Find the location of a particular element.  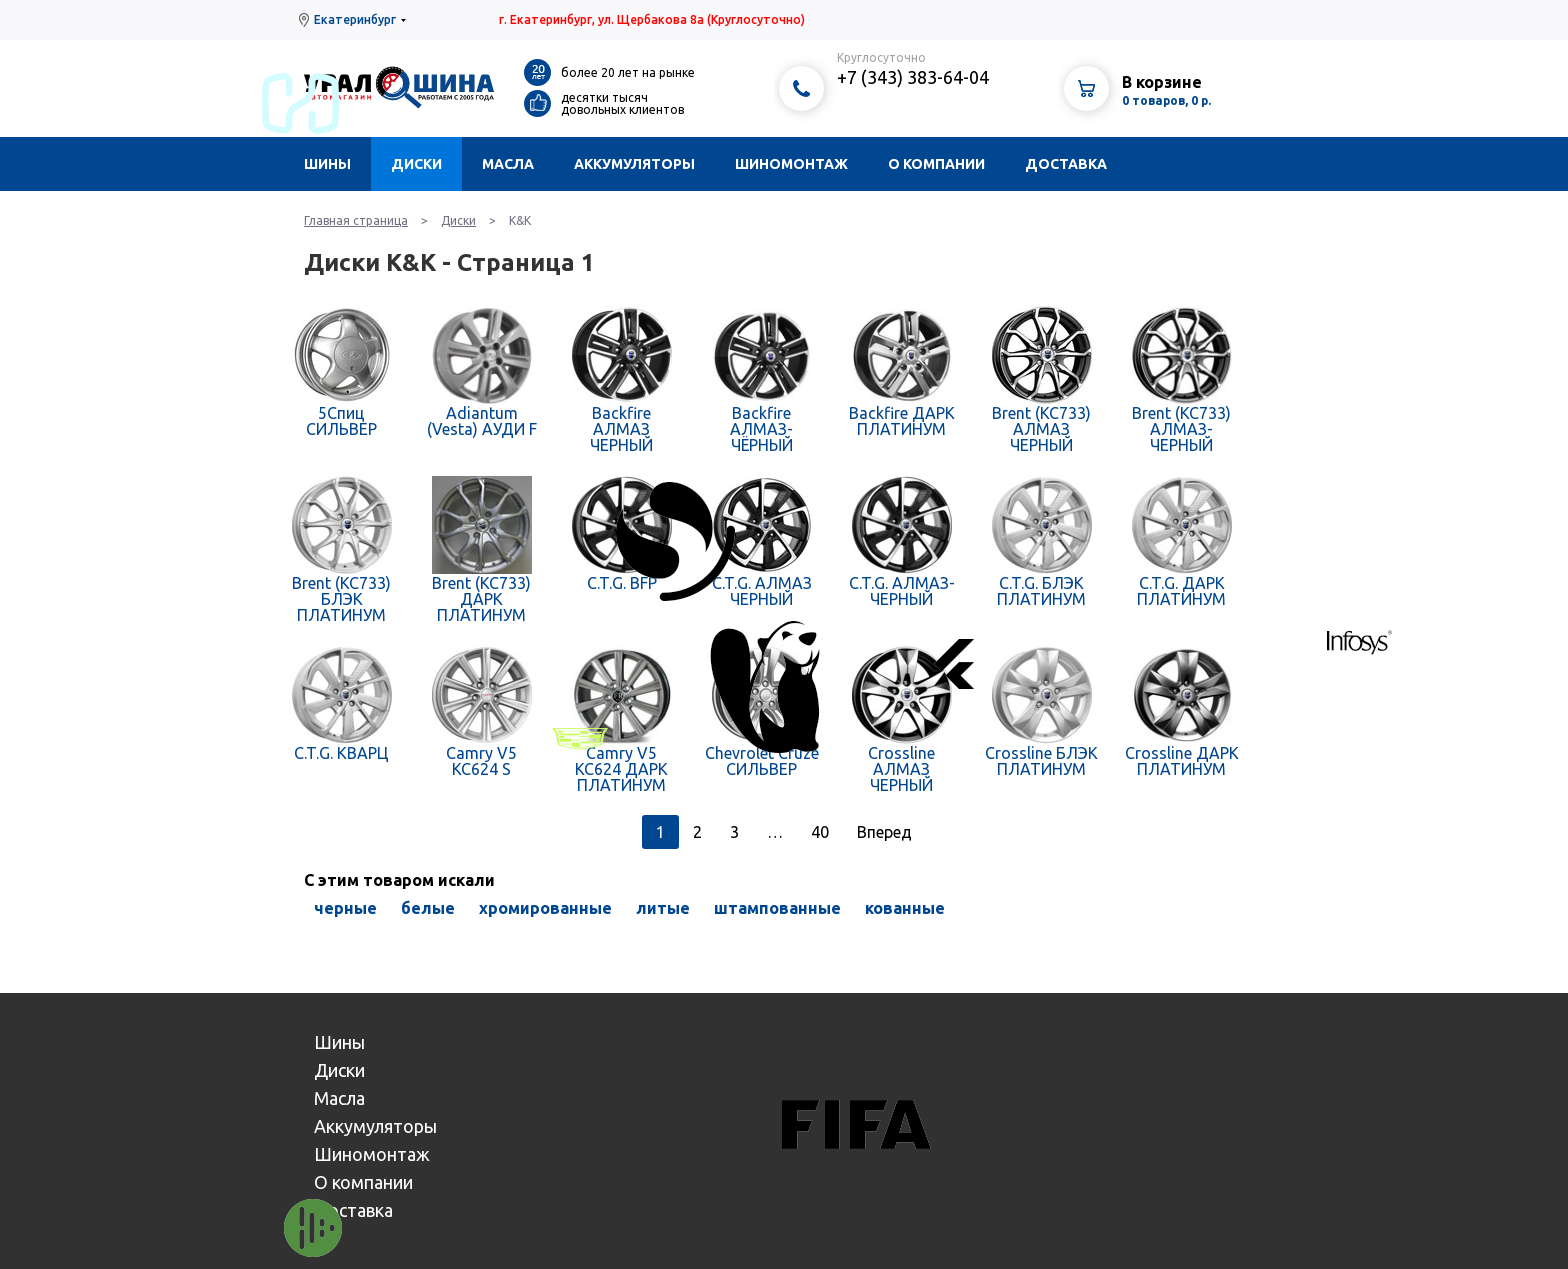

flutter framework logo is located at coordinates (954, 664).